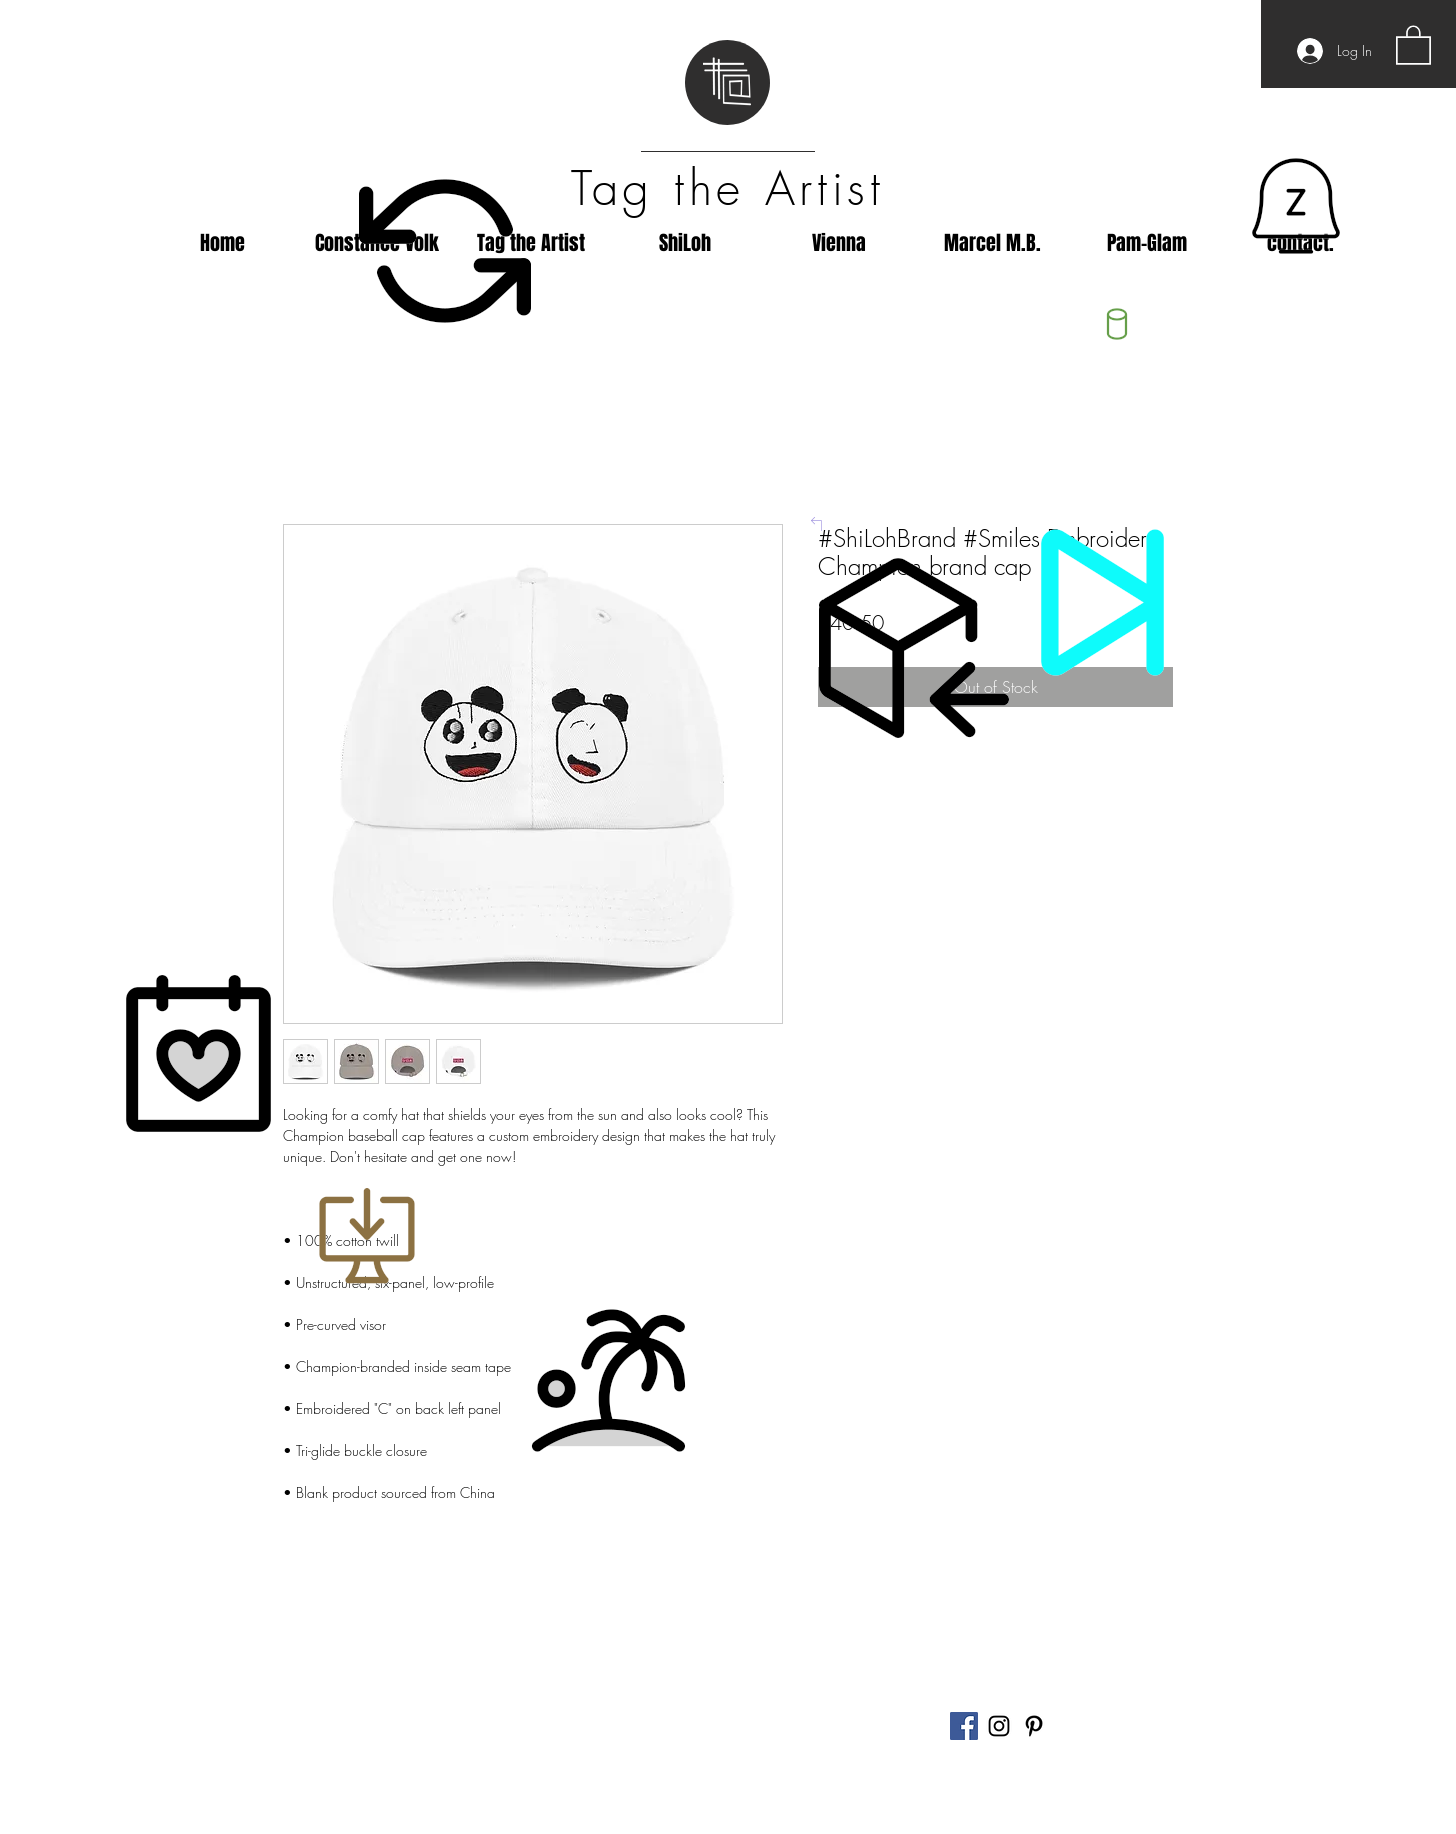 Image resolution: width=1456 pixels, height=1834 pixels. I want to click on indicates vacation or travel mode, so click(608, 1380).